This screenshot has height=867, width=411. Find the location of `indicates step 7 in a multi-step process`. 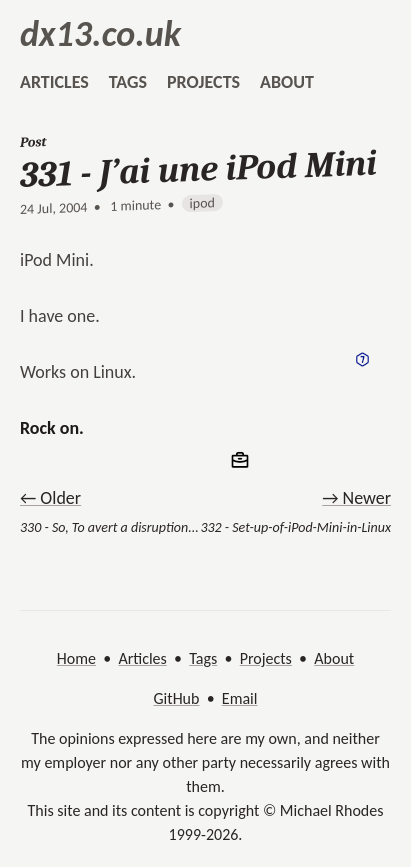

indicates step 7 in a multi-step process is located at coordinates (362, 359).